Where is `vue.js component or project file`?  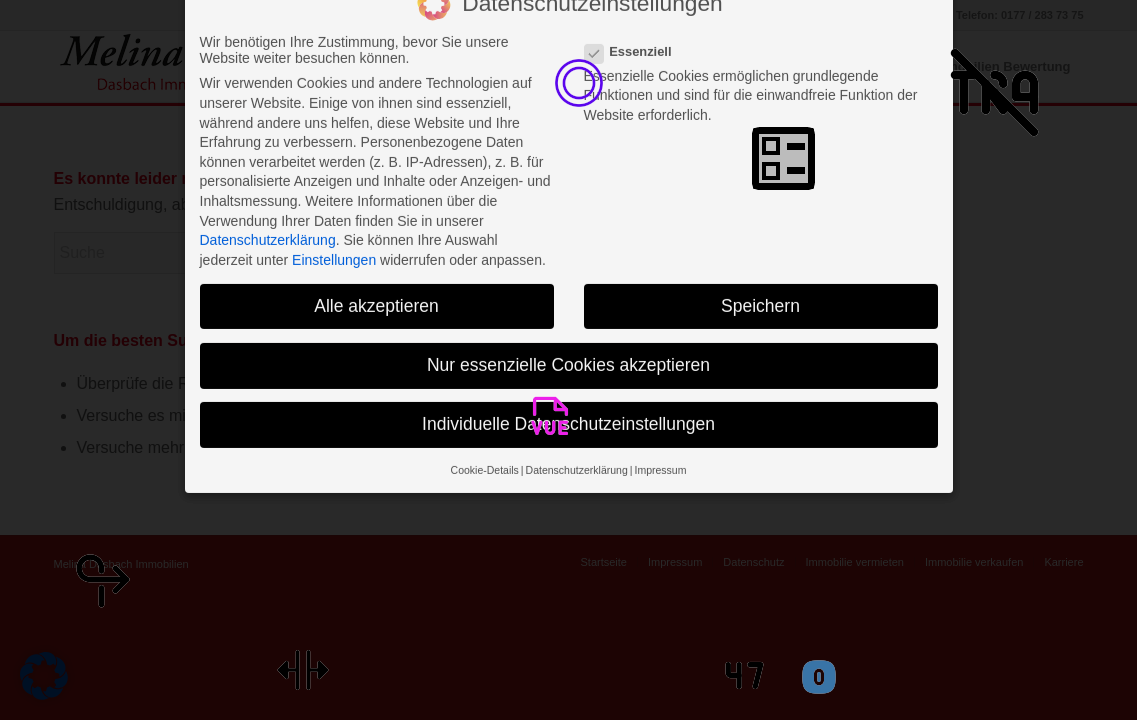
vue.js component or project file is located at coordinates (550, 417).